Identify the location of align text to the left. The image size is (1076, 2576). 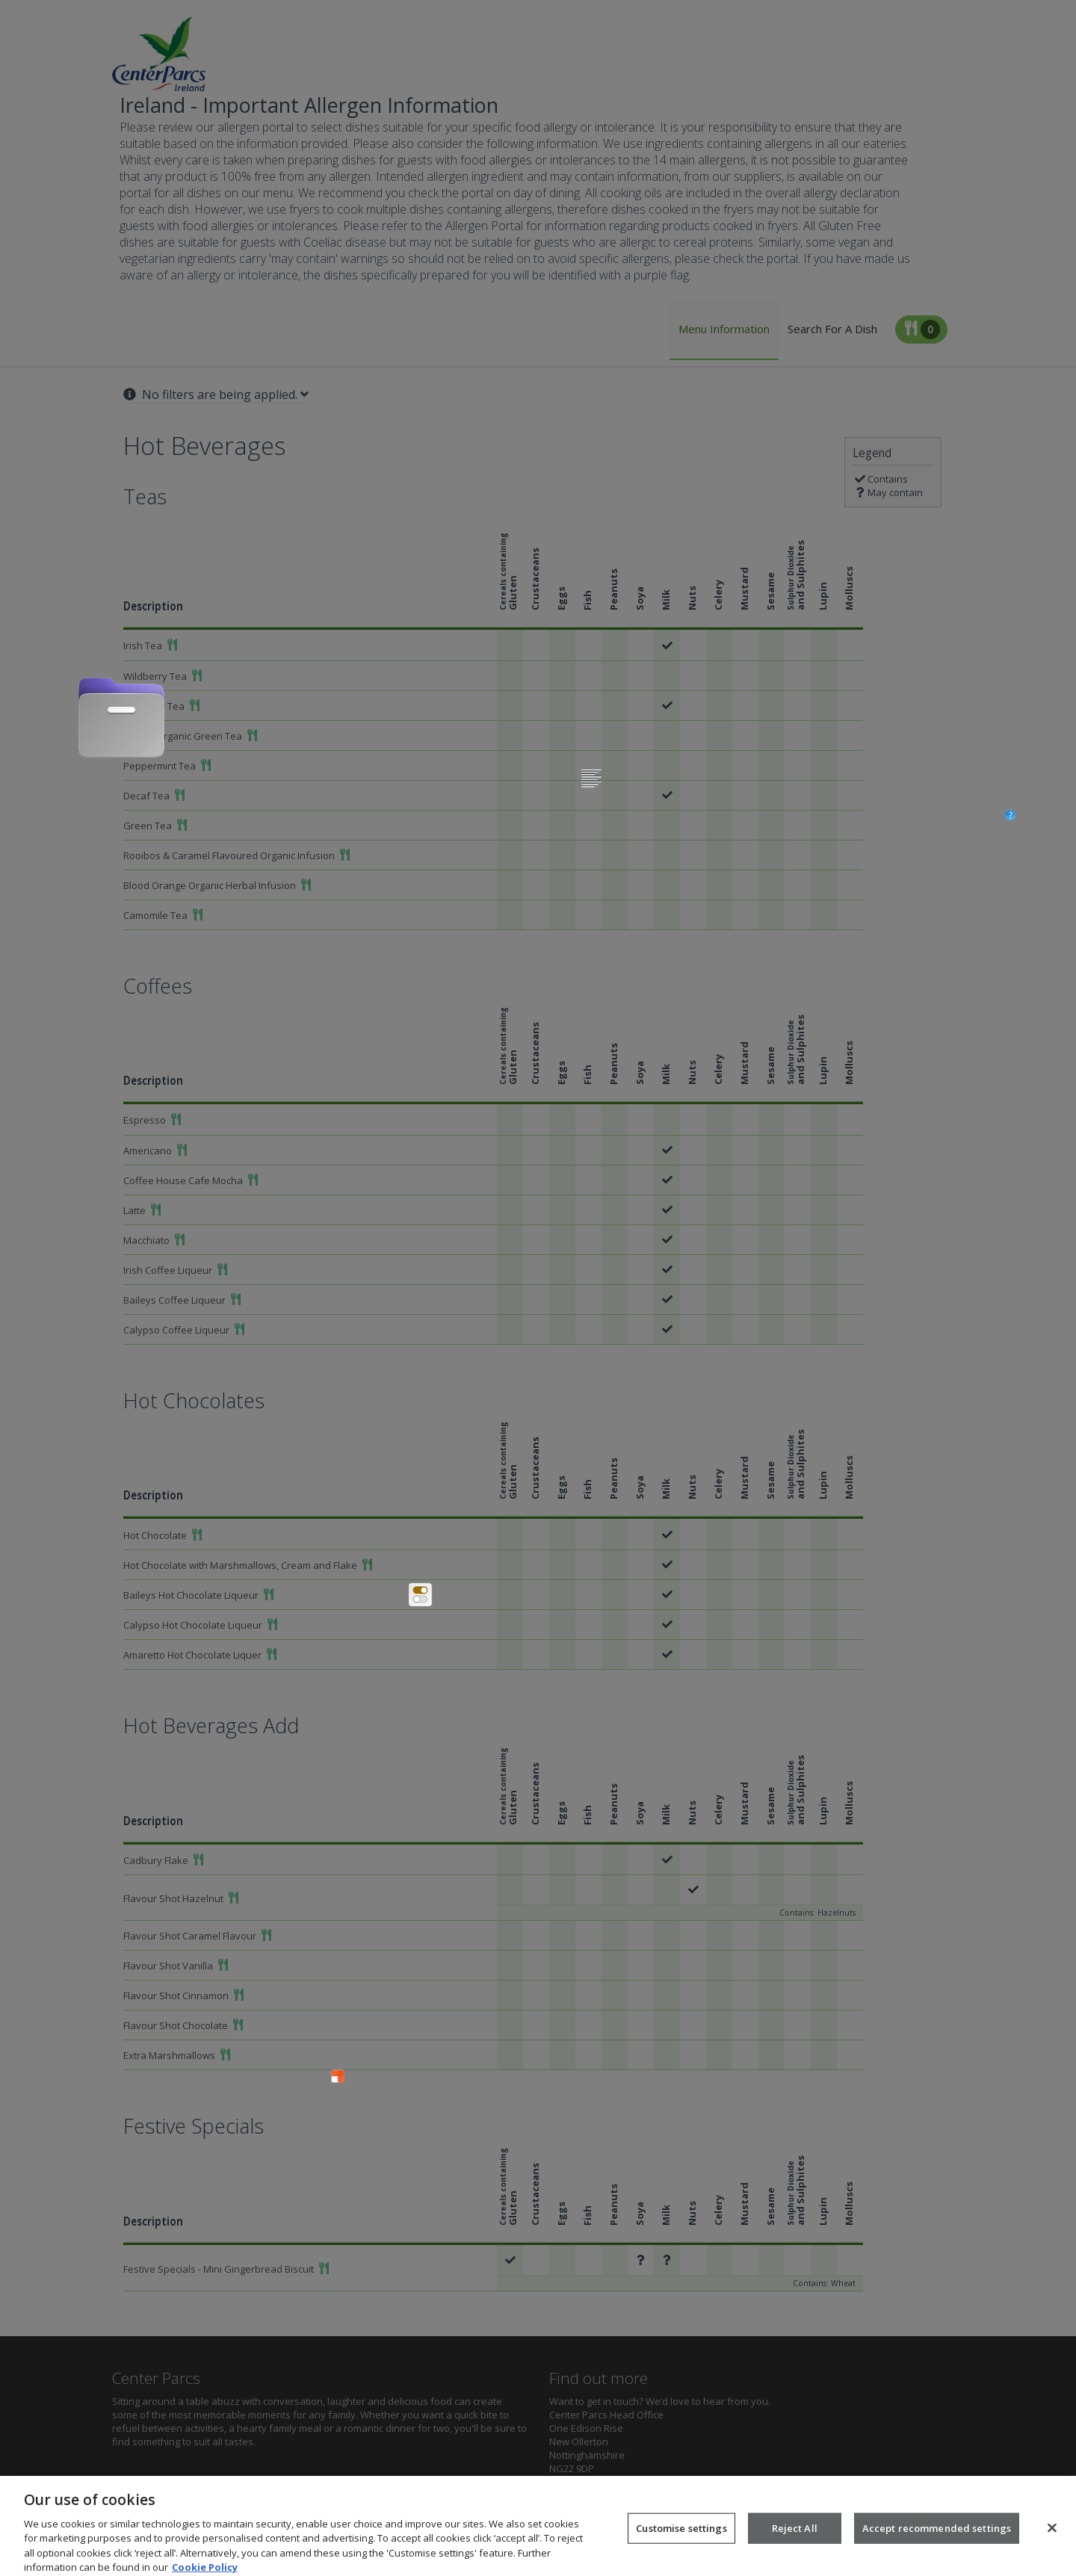
(591, 777).